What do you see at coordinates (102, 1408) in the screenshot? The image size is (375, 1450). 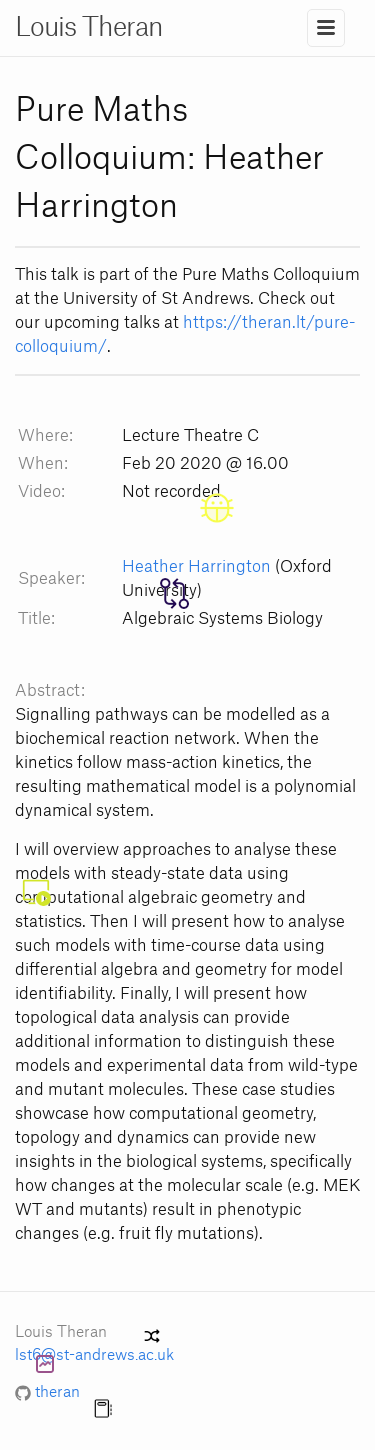 I see `open notebook or journal view` at bounding box center [102, 1408].